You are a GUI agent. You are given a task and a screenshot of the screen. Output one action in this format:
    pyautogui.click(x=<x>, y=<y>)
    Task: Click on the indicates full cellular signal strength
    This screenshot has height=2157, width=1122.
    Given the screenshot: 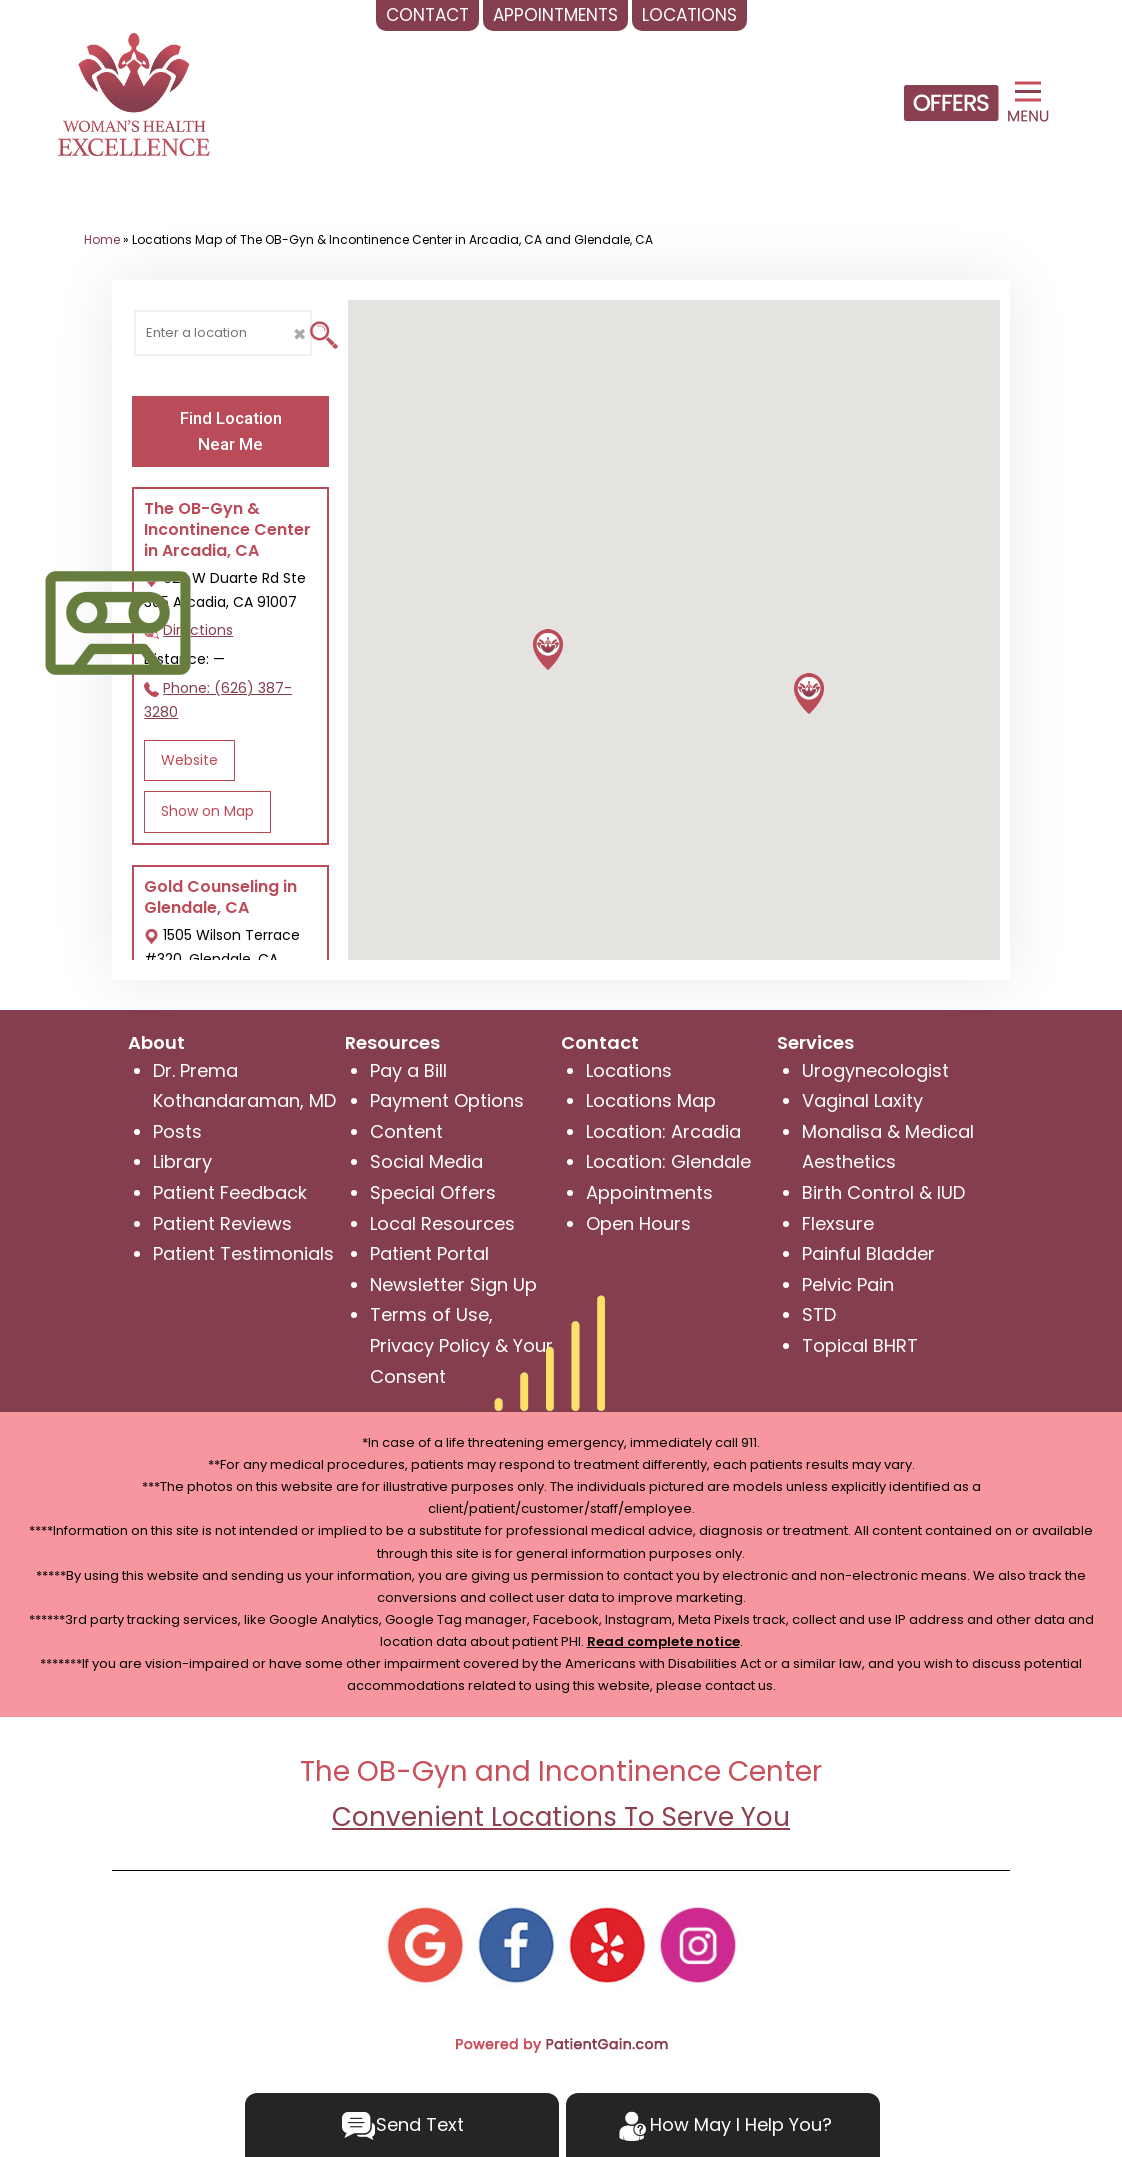 What is the action you would take?
    pyautogui.click(x=555, y=1361)
    